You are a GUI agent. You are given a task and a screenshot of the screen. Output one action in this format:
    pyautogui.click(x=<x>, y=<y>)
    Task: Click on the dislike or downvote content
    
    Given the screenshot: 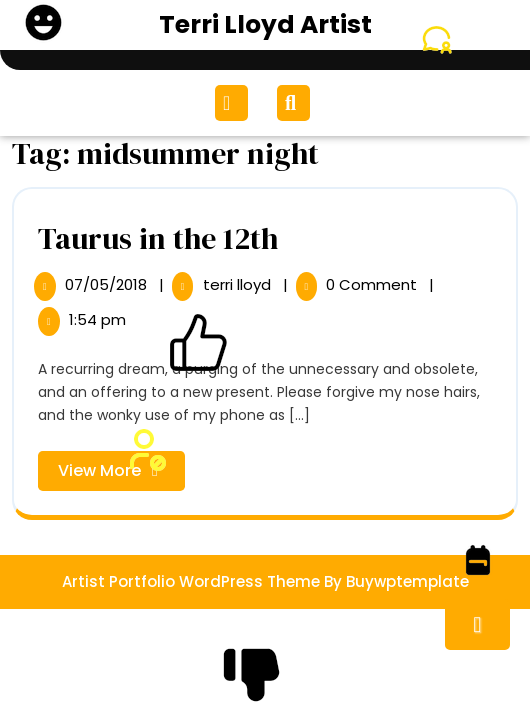 What is the action you would take?
    pyautogui.click(x=253, y=675)
    